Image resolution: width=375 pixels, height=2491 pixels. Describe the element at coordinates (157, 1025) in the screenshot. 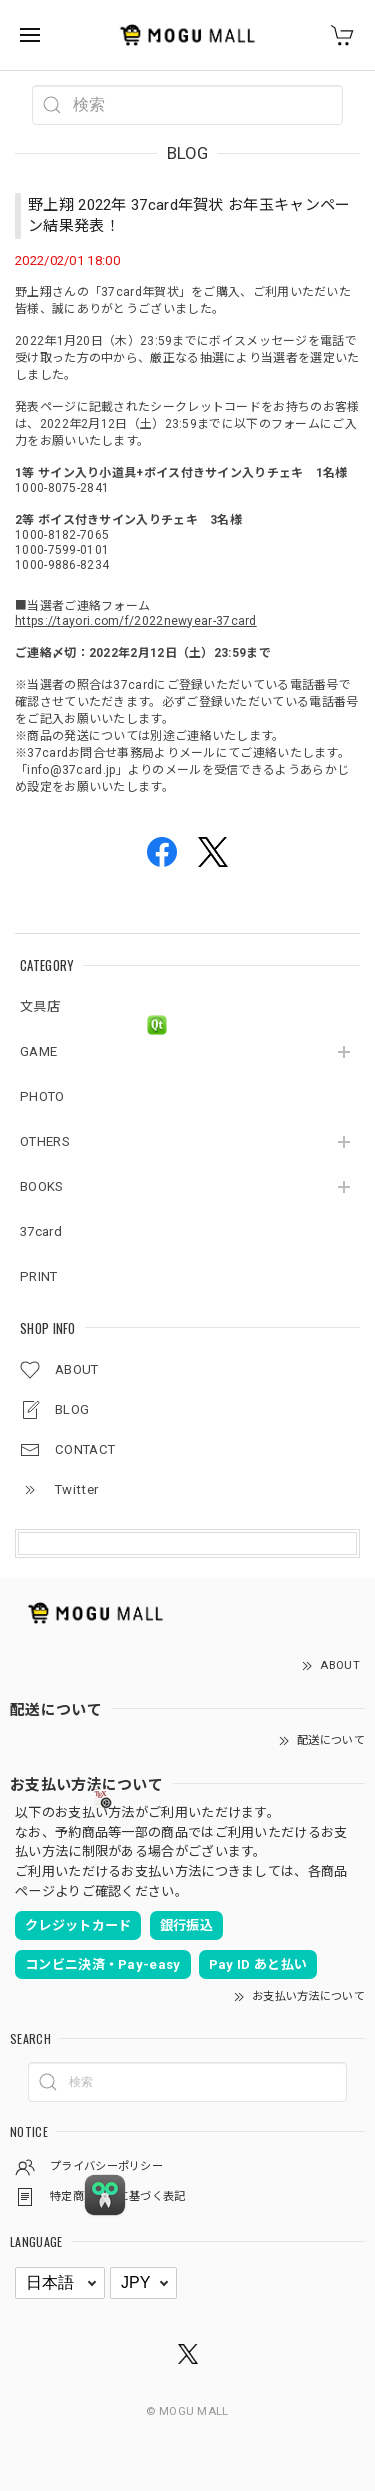

I see `open Qt Assistant documentation browser` at that location.